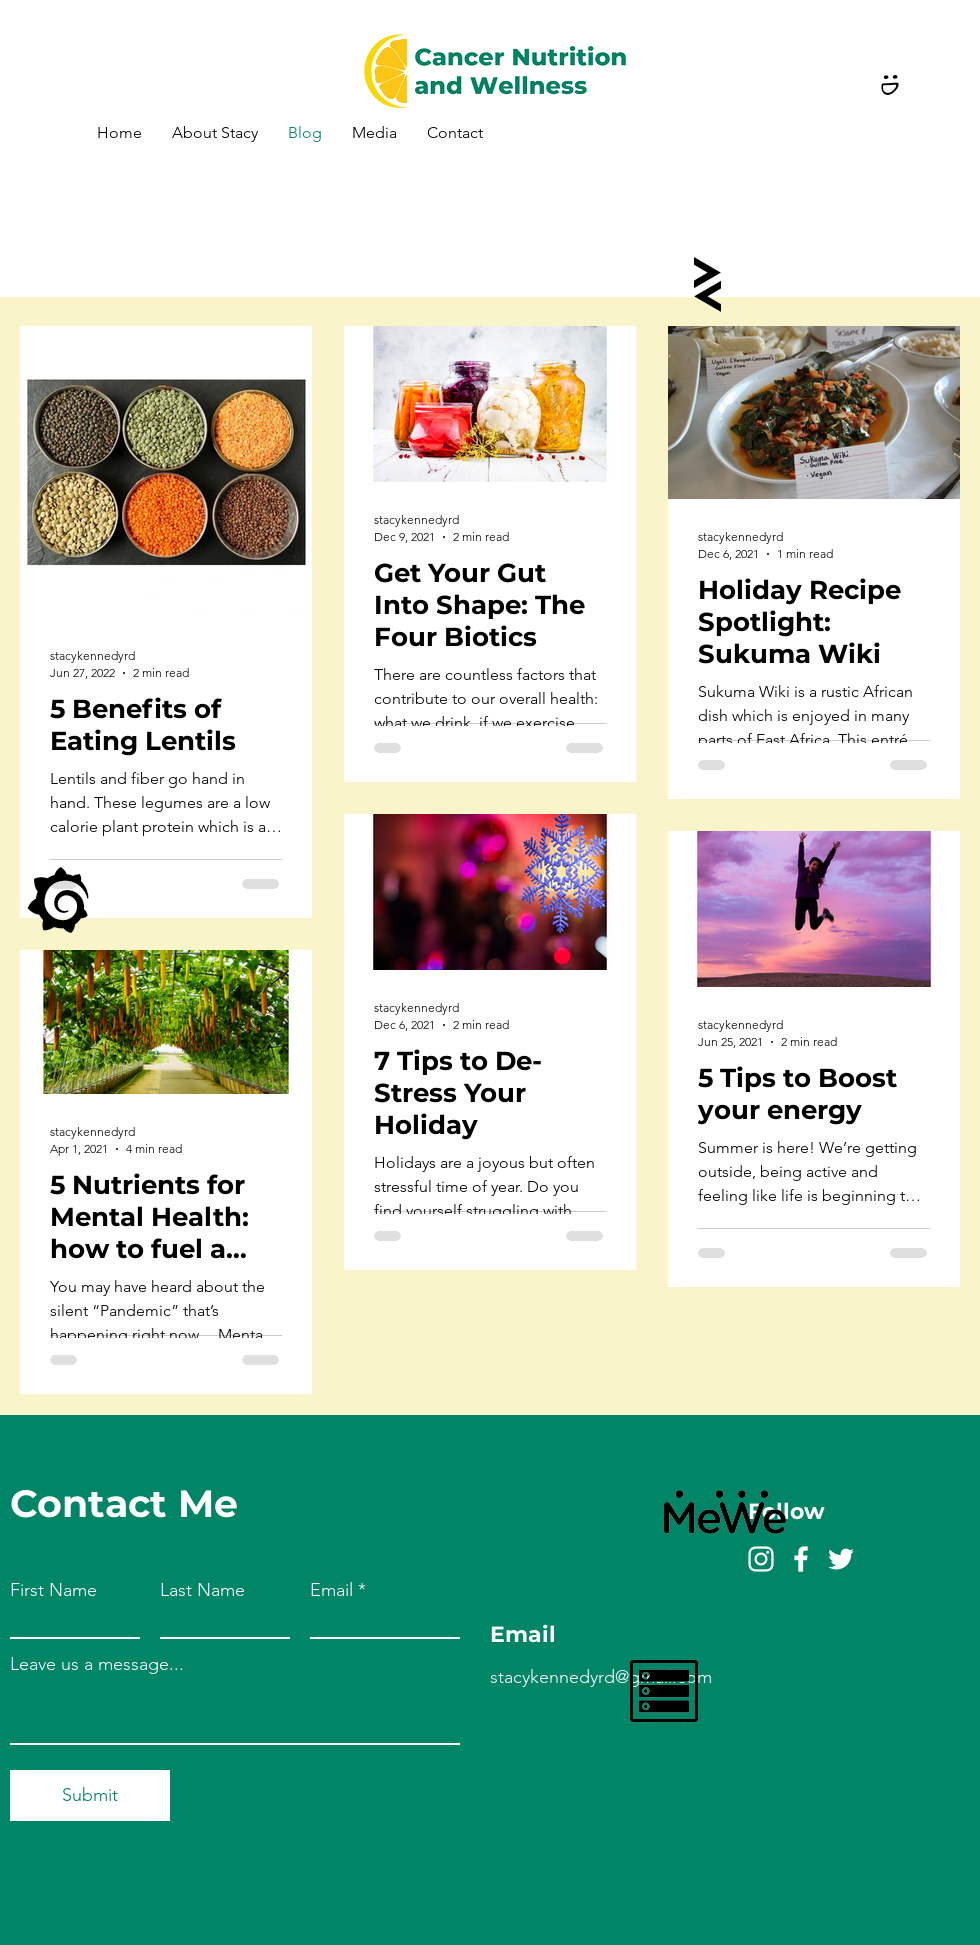 This screenshot has height=1945, width=980. Describe the element at coordinates (58, 900) in the screenshot. I see `open grafana dashboard` at that location.